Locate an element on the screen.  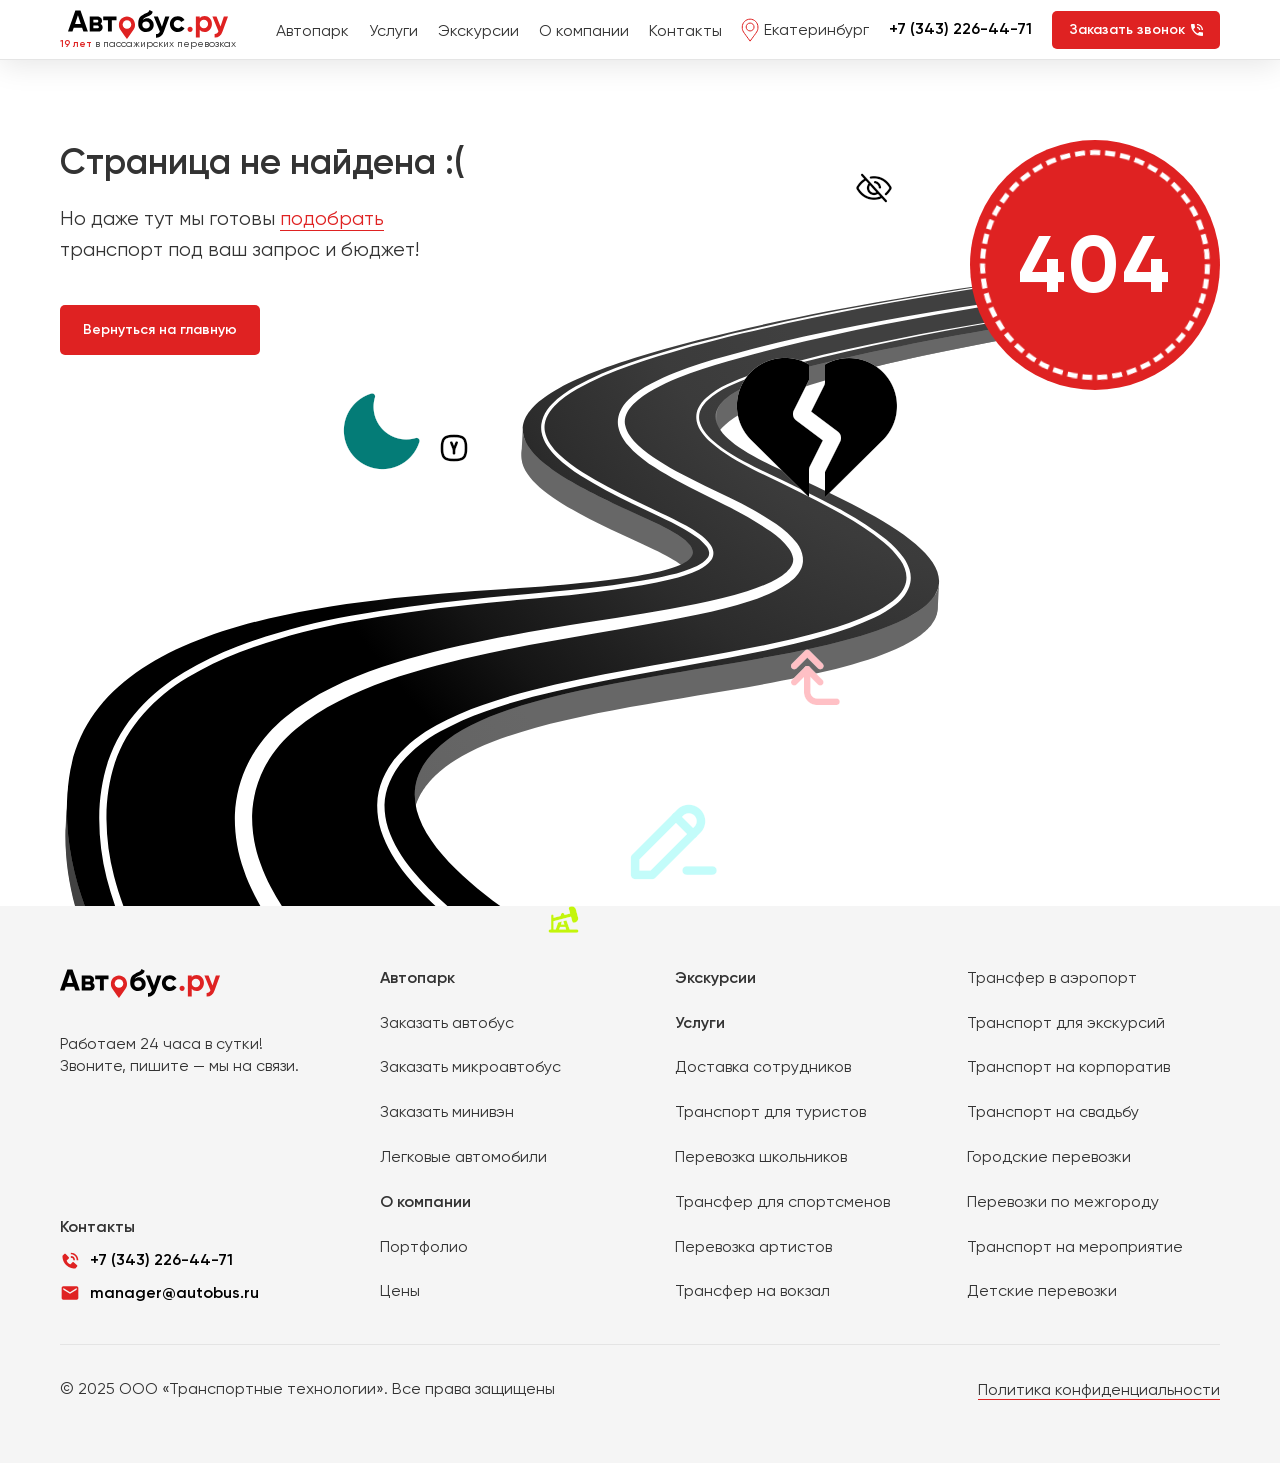
represents oil and gas industry or energy sector is located at coordinates (563, 919).